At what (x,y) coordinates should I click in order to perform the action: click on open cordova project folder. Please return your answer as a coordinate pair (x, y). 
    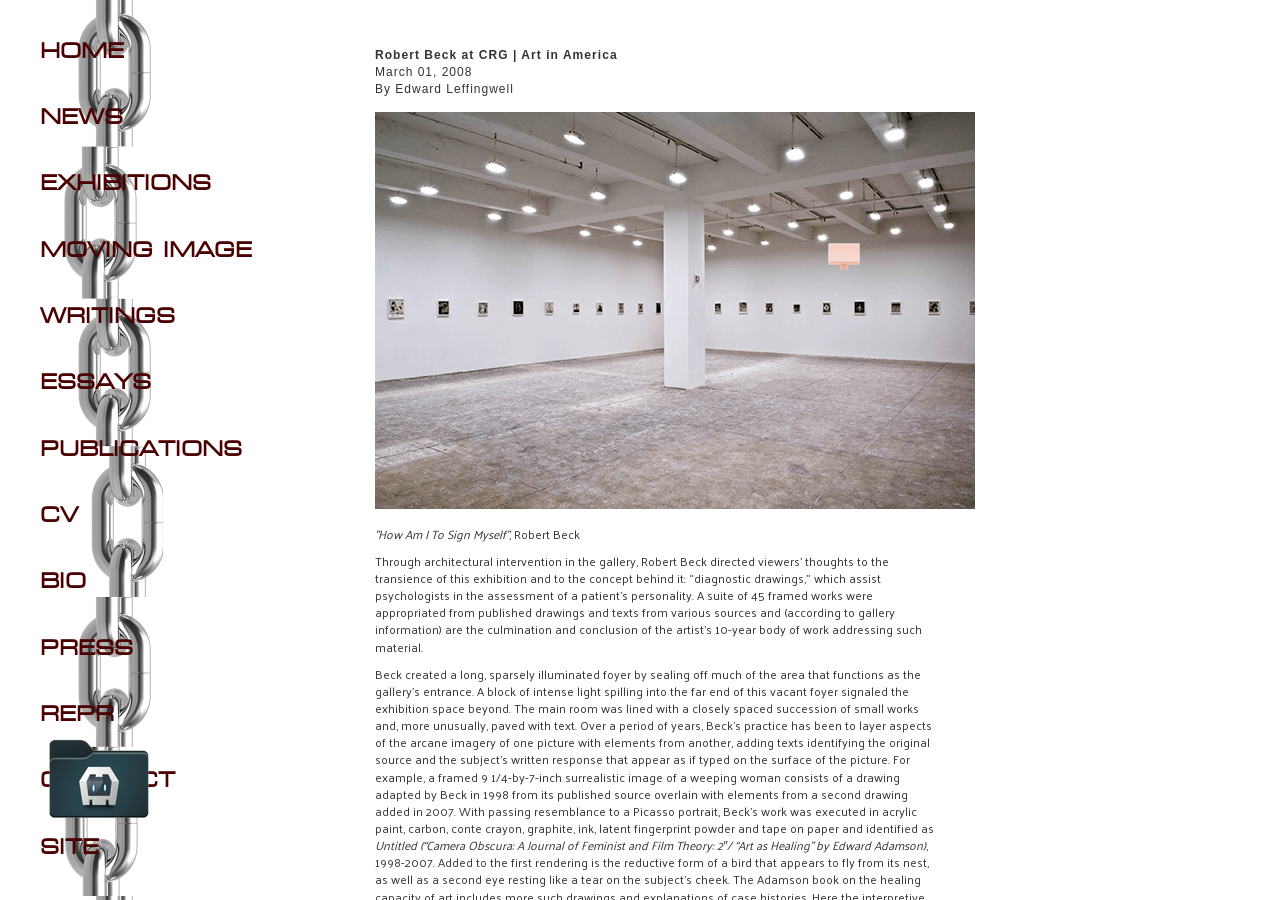
    Looking at the image, I should click on (98, 781).